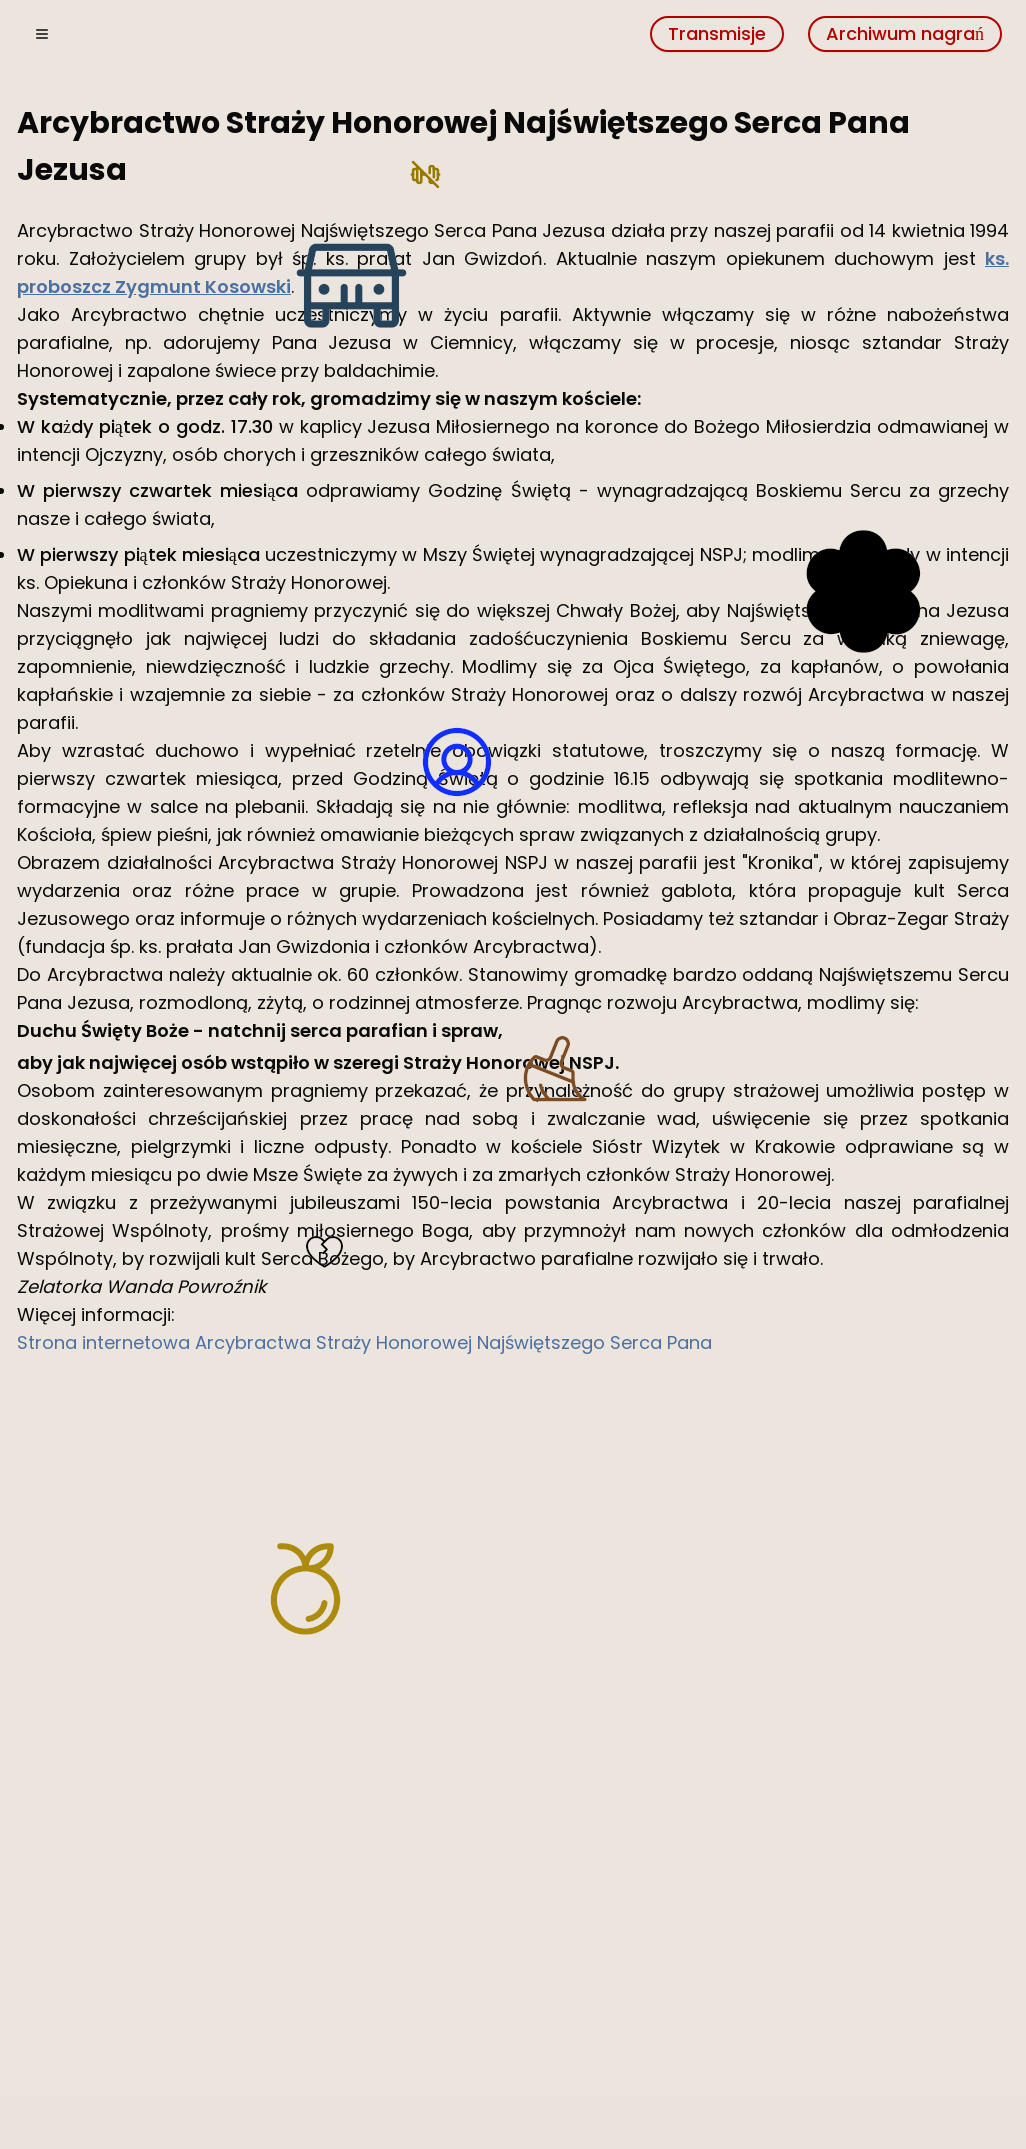 Image resolution: width=1026 pixels, height=2149 pixels. Describe the element at coordinates (324, 1250) in the screenshot. I see `remove from favorites` at that location.